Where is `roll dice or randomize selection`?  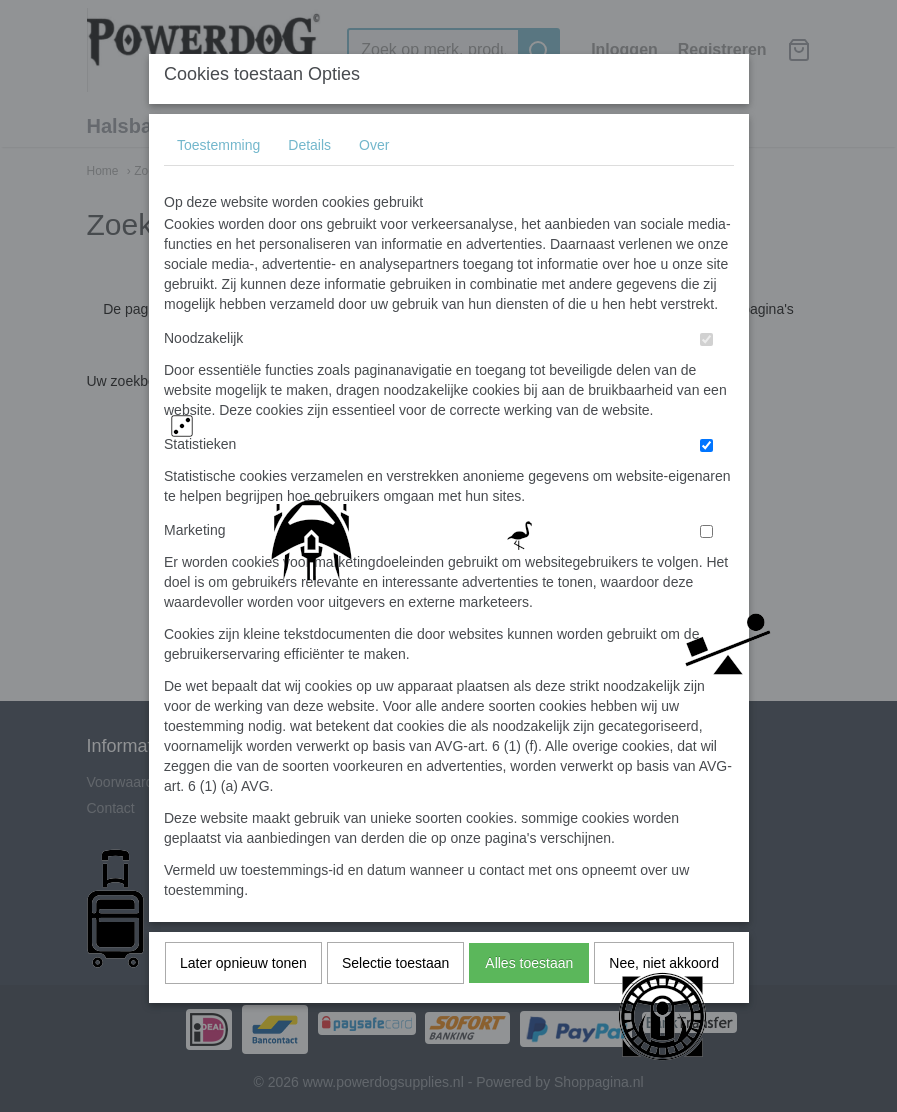
roll dice or randomize selection is located at coordinates (182, 426).